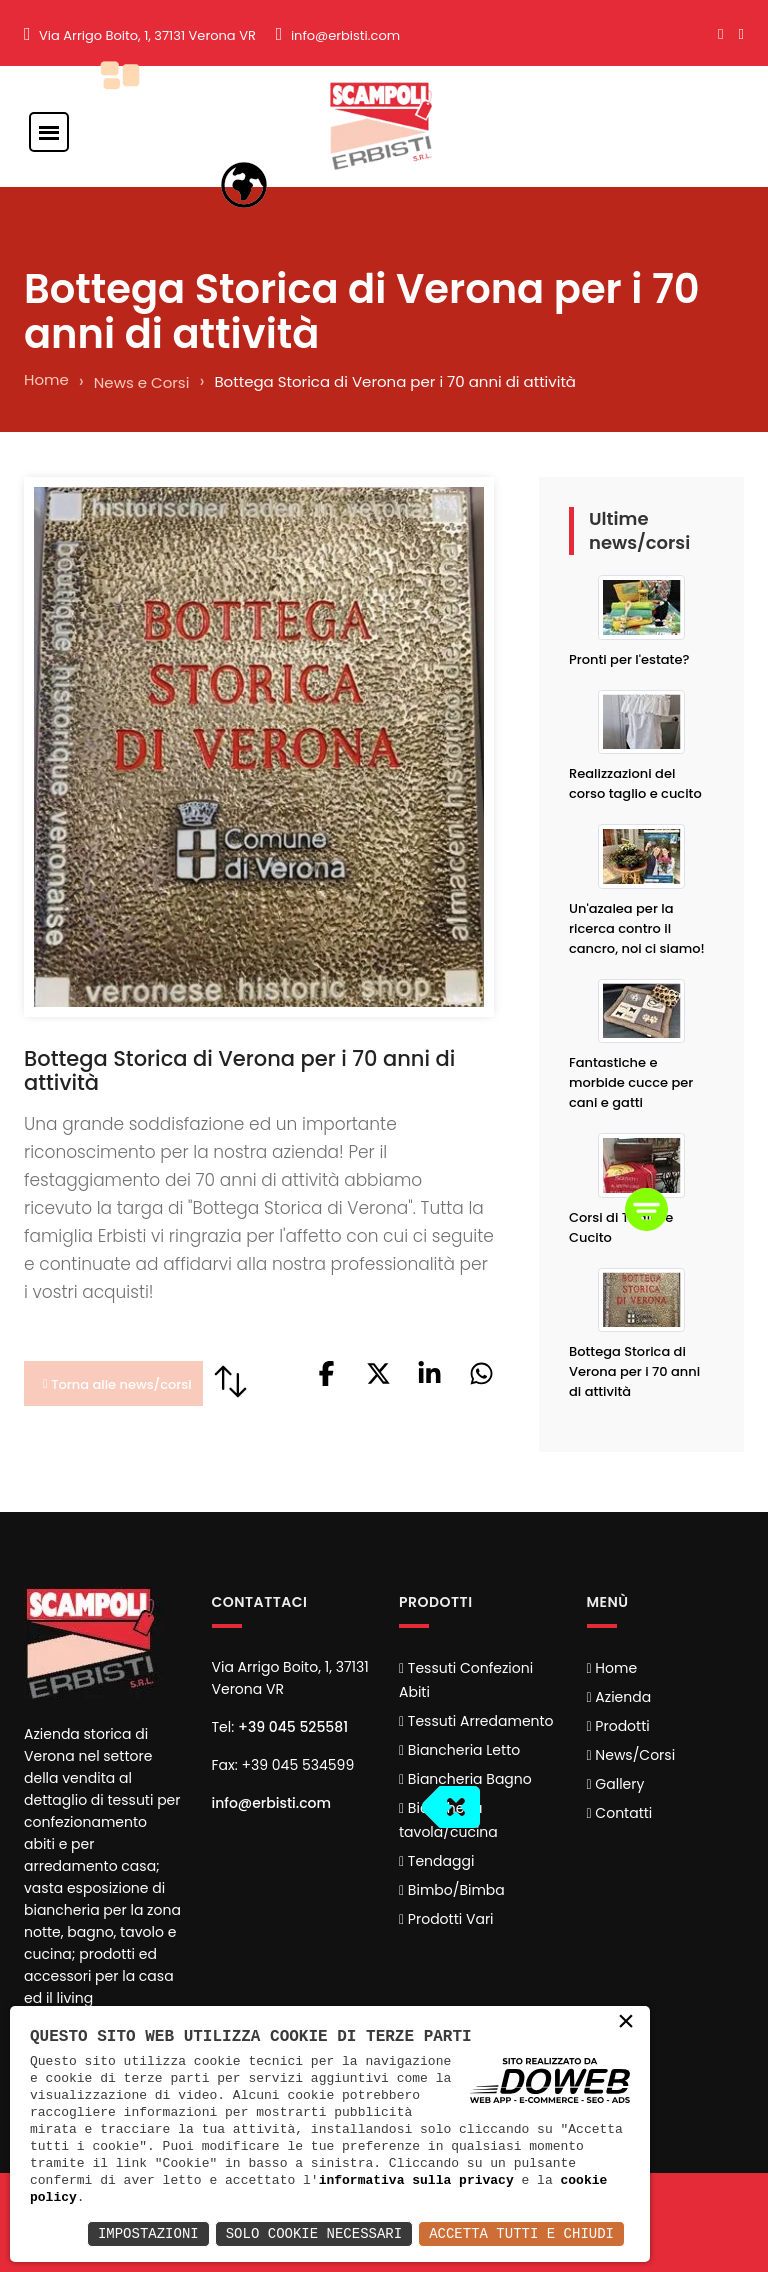  What do you see at coordinates (450, 1807) in the screenshot?
I see `delete the previous character` at bounding box center [450, 1807].